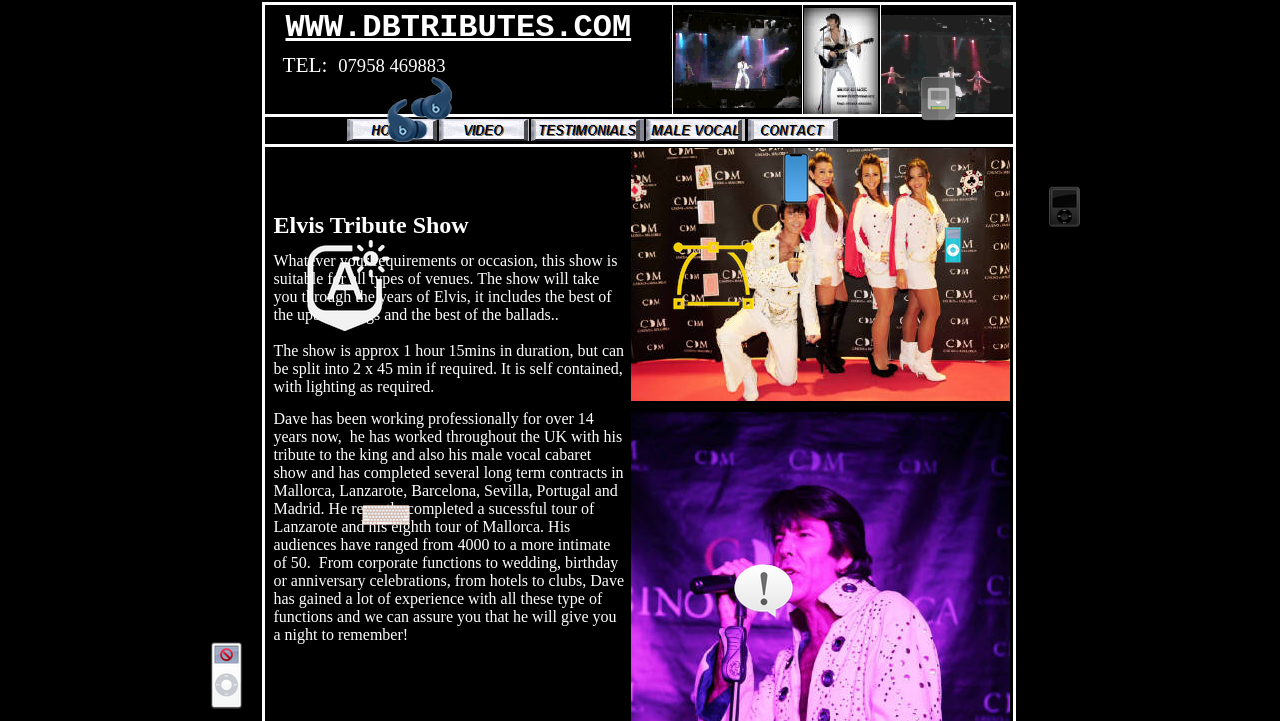 The width and height of the screenshot is (1280, 721). Describe the element at coordinates (796, 179) in the screenshot. I see `manage connected iPhone device` at that location.